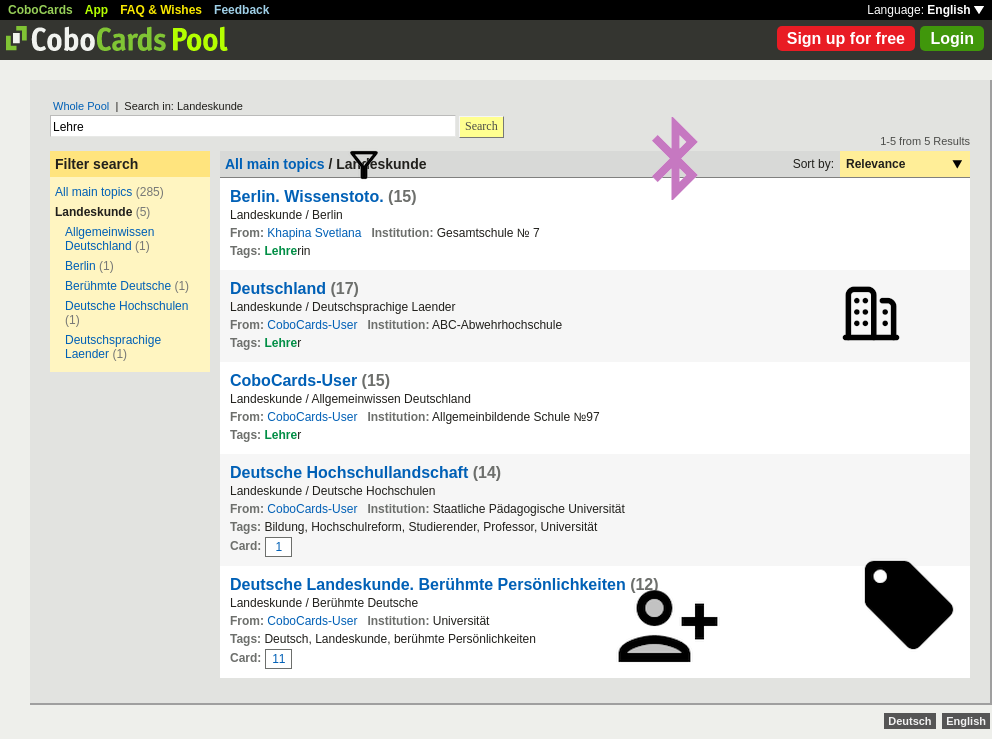 The image size is (992, 739). Describe the element at coordinates (675, 158) in the screenshot. I see `toggle bluetooth connectivity on or off` at that location.